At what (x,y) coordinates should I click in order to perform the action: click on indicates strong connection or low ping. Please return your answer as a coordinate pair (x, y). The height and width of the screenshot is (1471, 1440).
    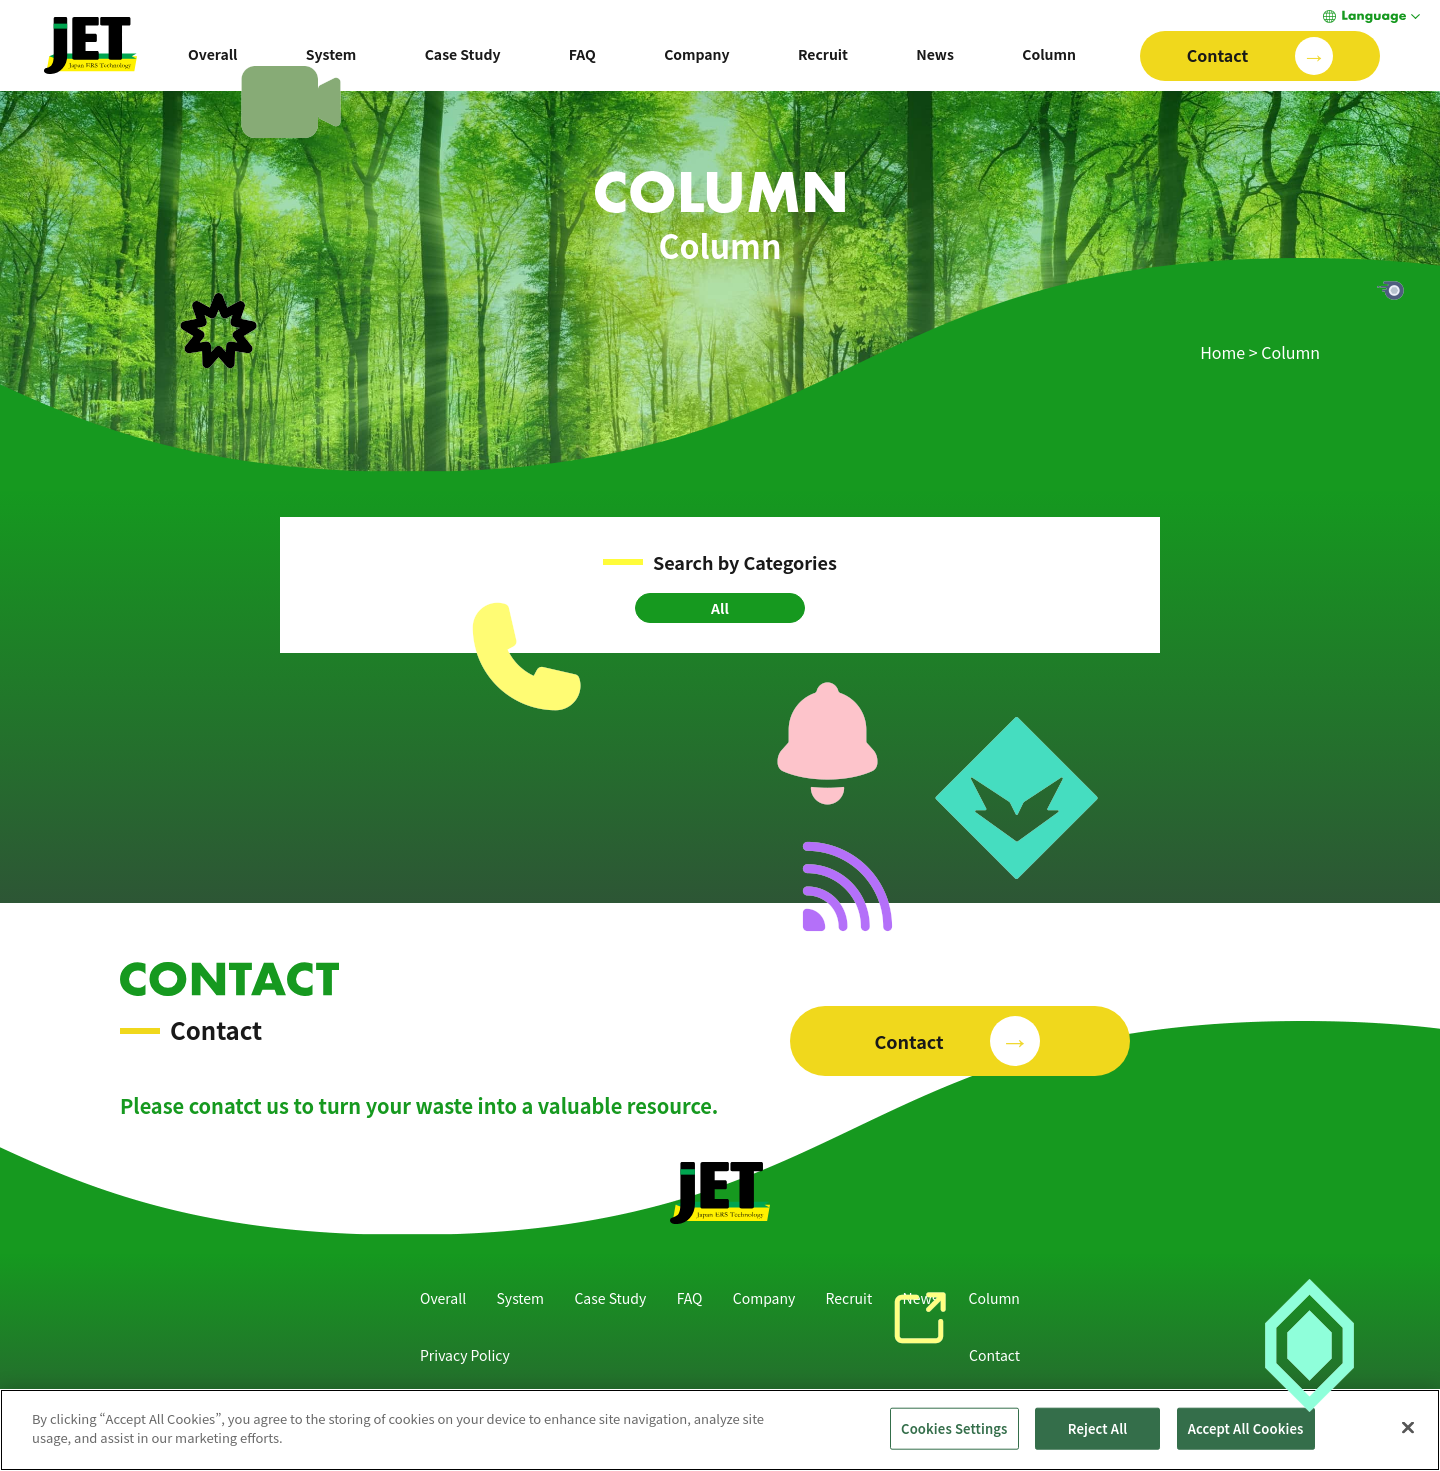
    Looking at the image, I should click on (847, 886).